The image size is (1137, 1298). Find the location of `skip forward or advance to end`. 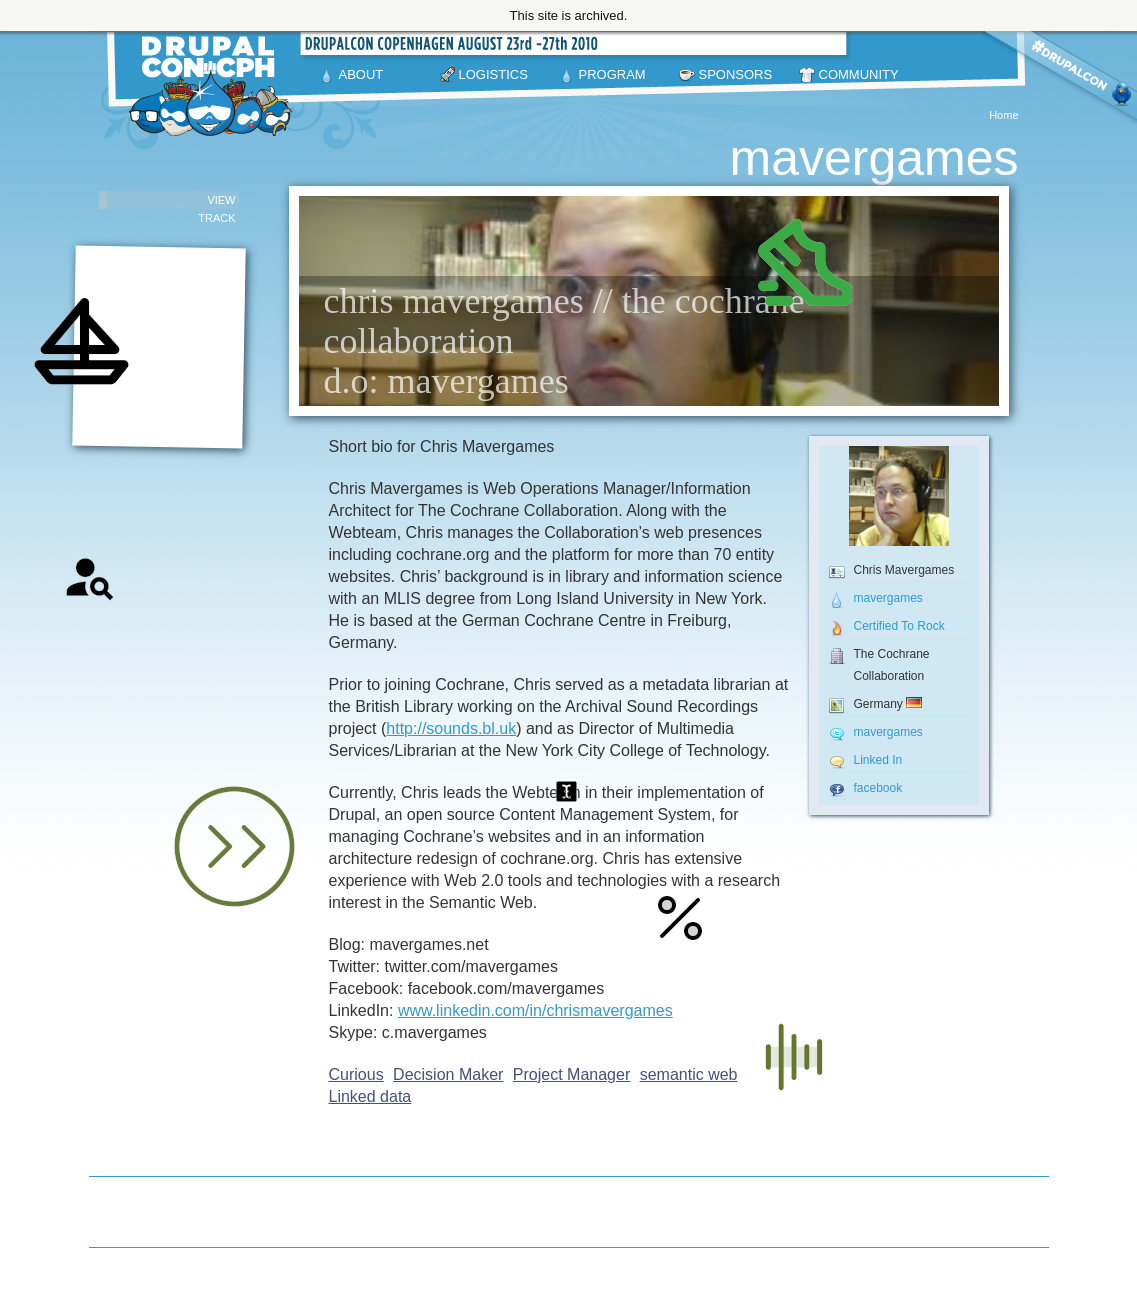

skip forward or advance to end is located at coordinates (234, 846).